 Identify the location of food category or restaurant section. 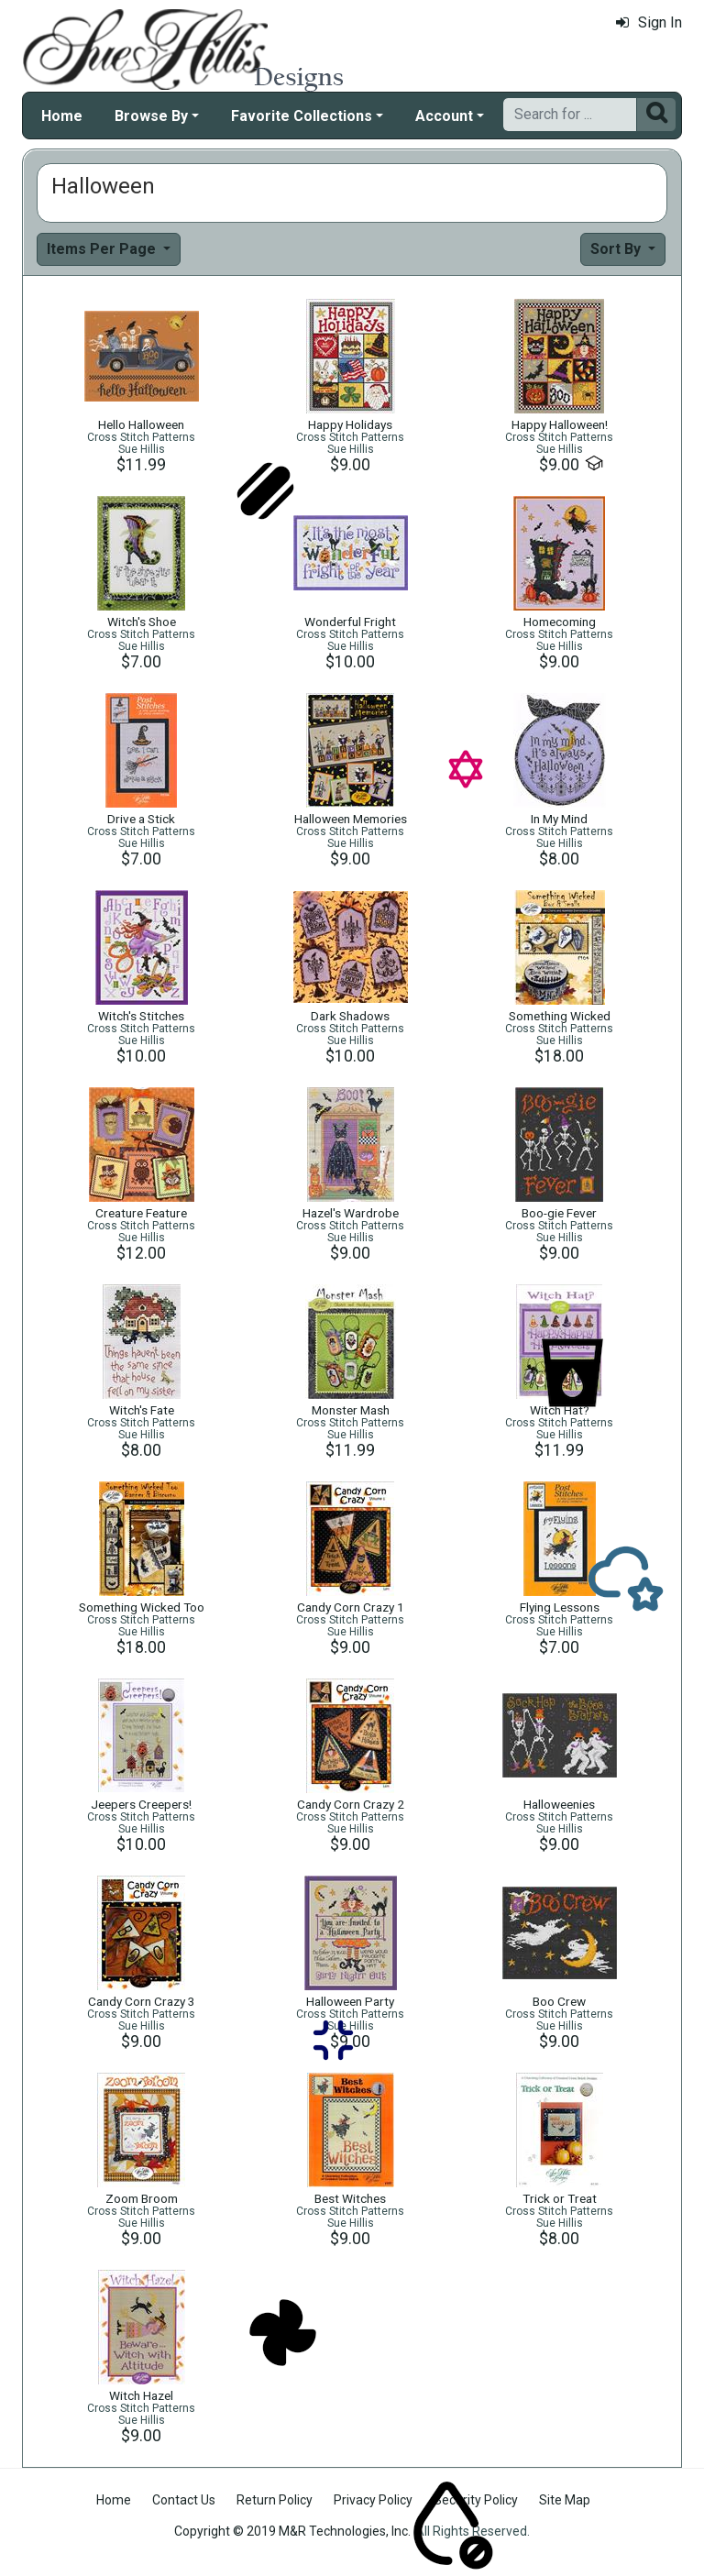
(265, 490).